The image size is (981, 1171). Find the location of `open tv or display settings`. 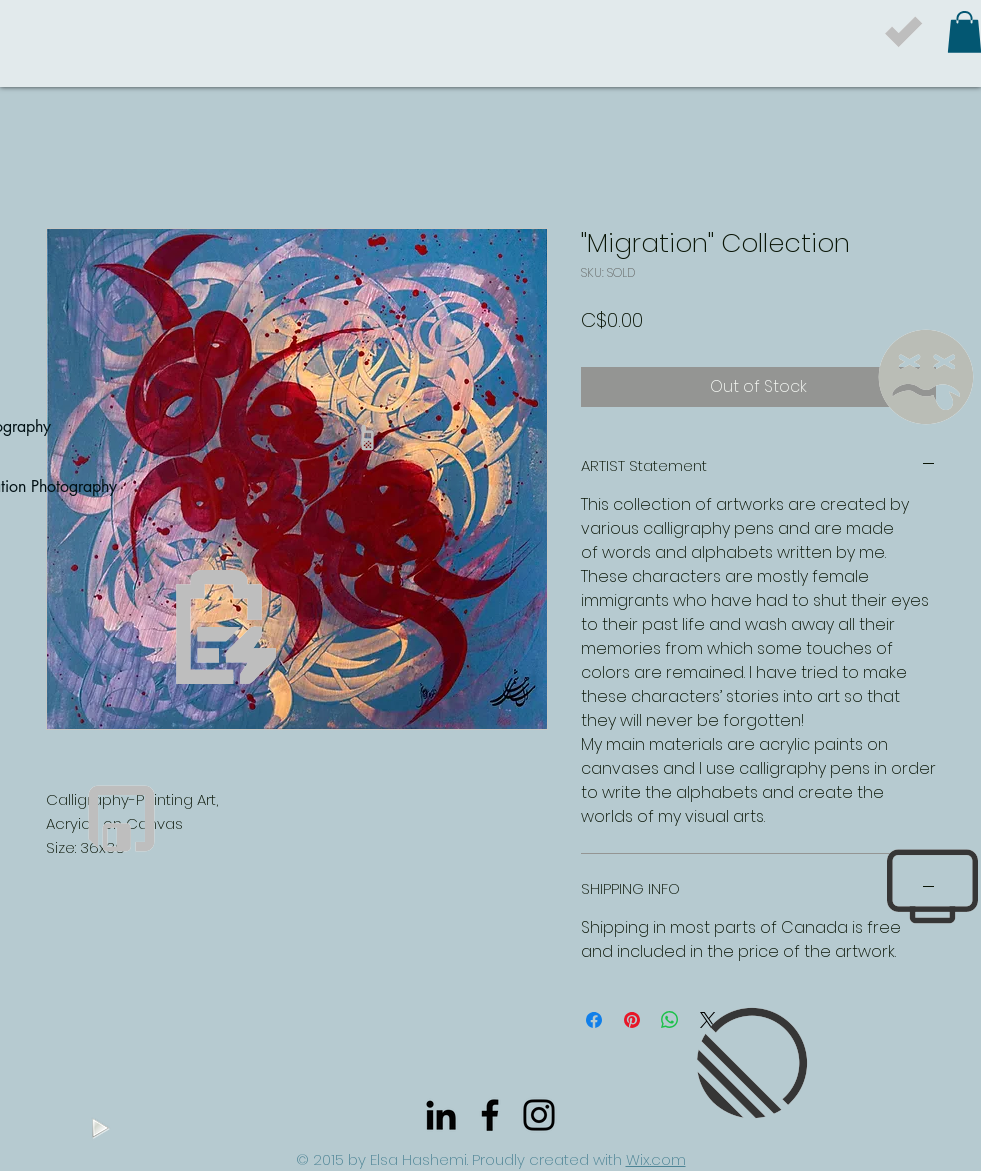

open tv or display settings is located at coordinates (932, 883).